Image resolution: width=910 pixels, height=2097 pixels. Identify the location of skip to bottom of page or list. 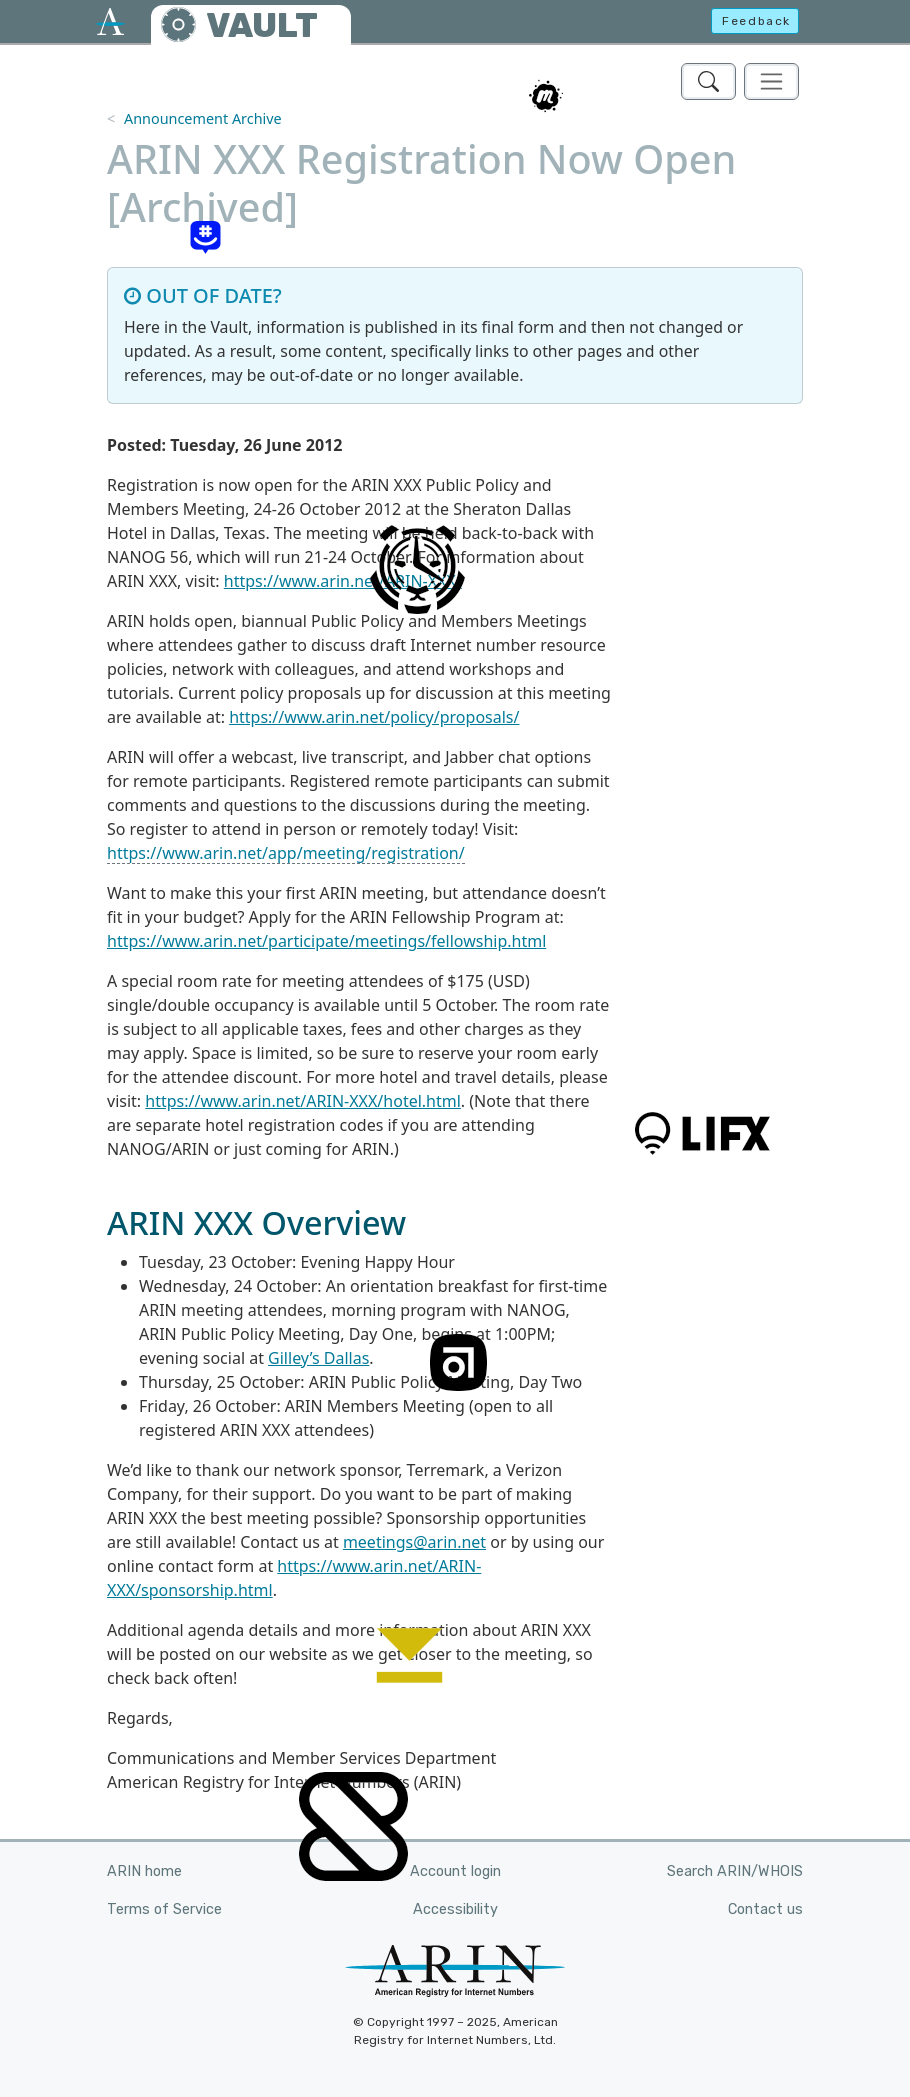
(409, 1655).